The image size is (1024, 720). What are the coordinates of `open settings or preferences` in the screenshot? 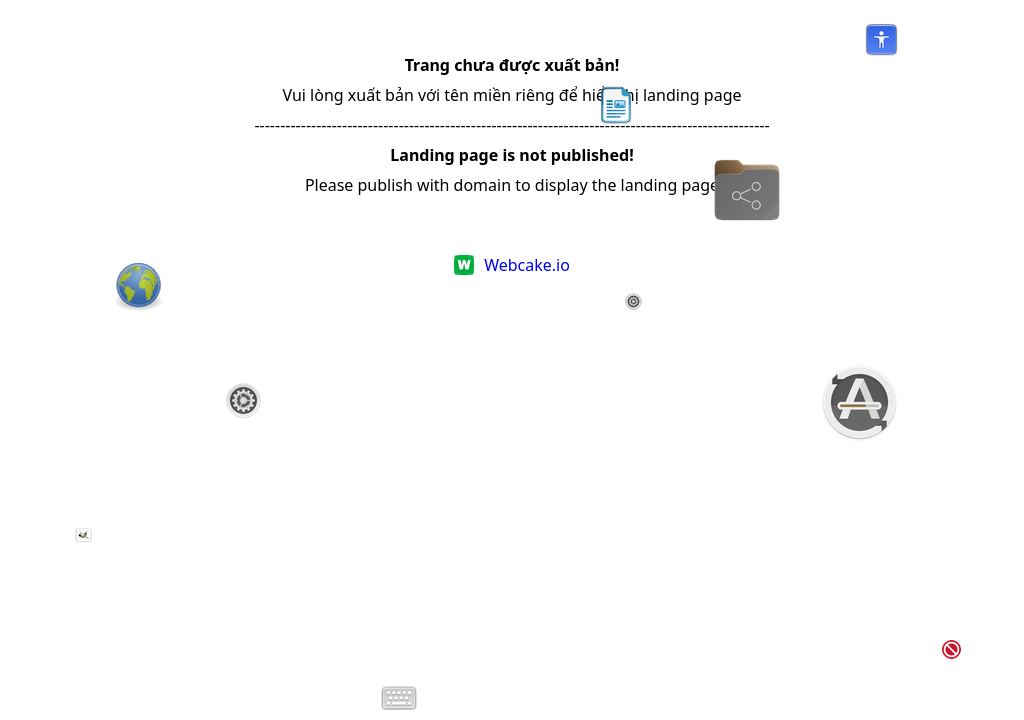 It's located at (243, 400).